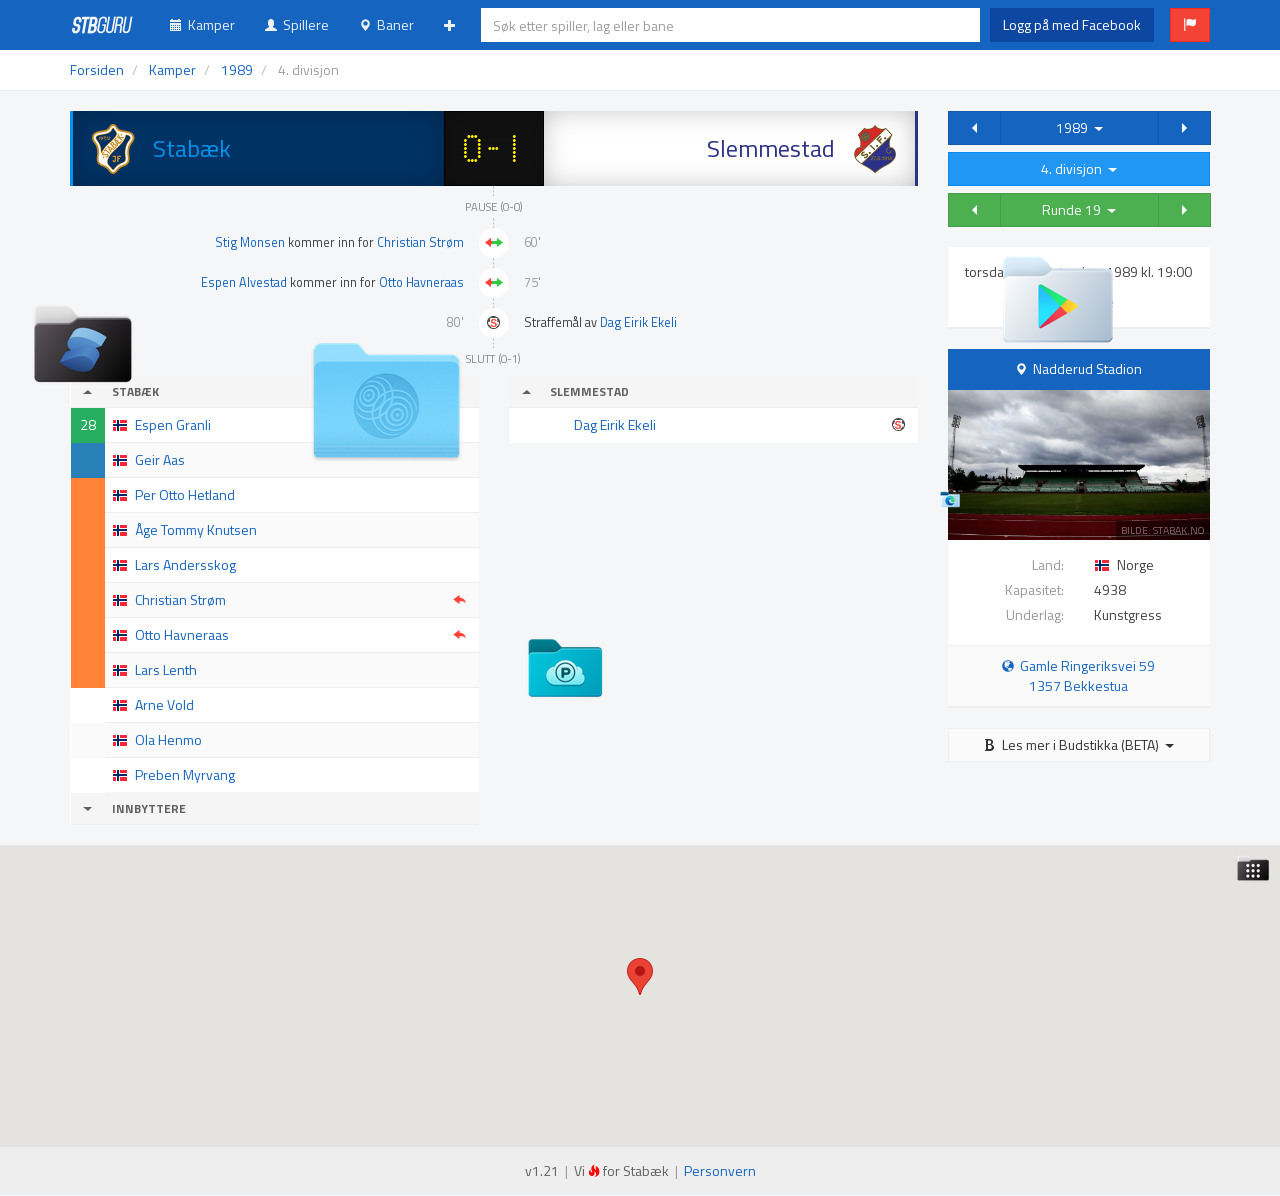  Describe the element at coordinates (82, 346) in the screenshot. I see `folder containing SolidJS project files` at that location.